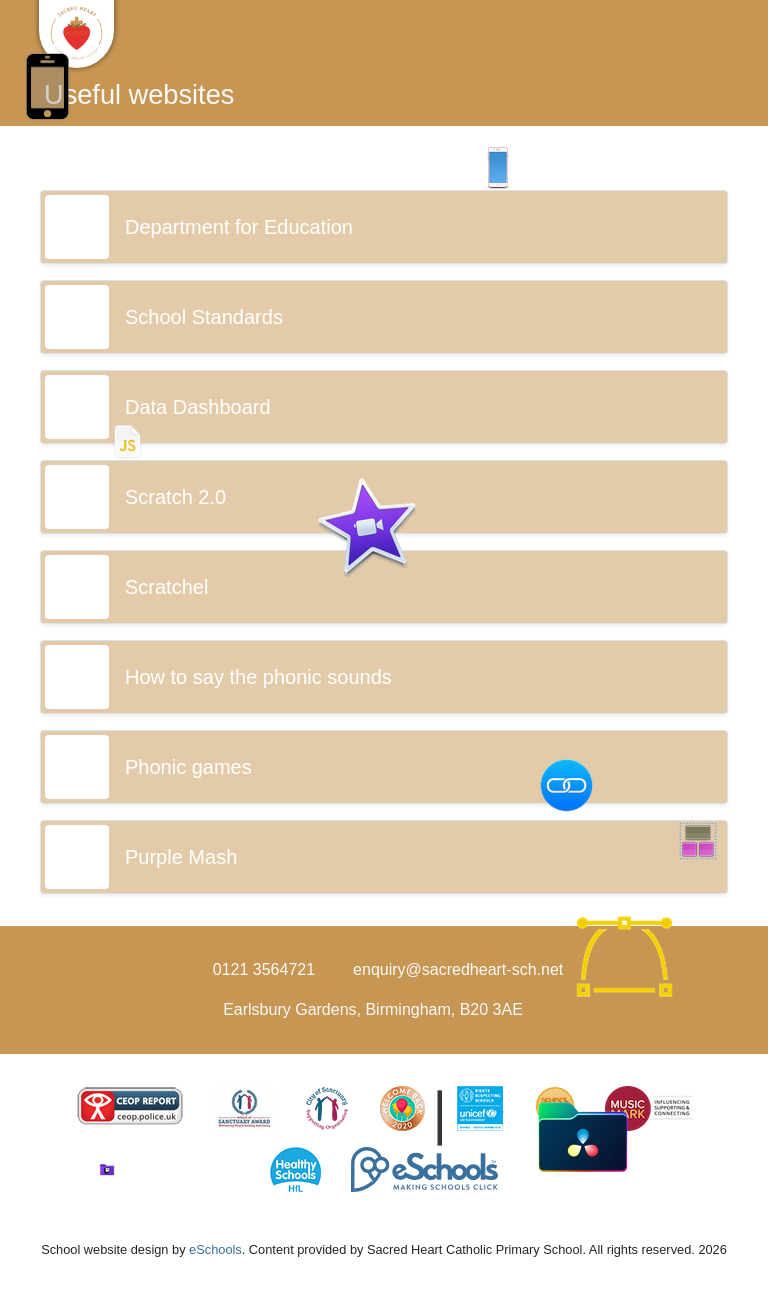  Describe the element at coordinates (624, 956) in the screenshot. I see `access shape library in iMovie` at that location.